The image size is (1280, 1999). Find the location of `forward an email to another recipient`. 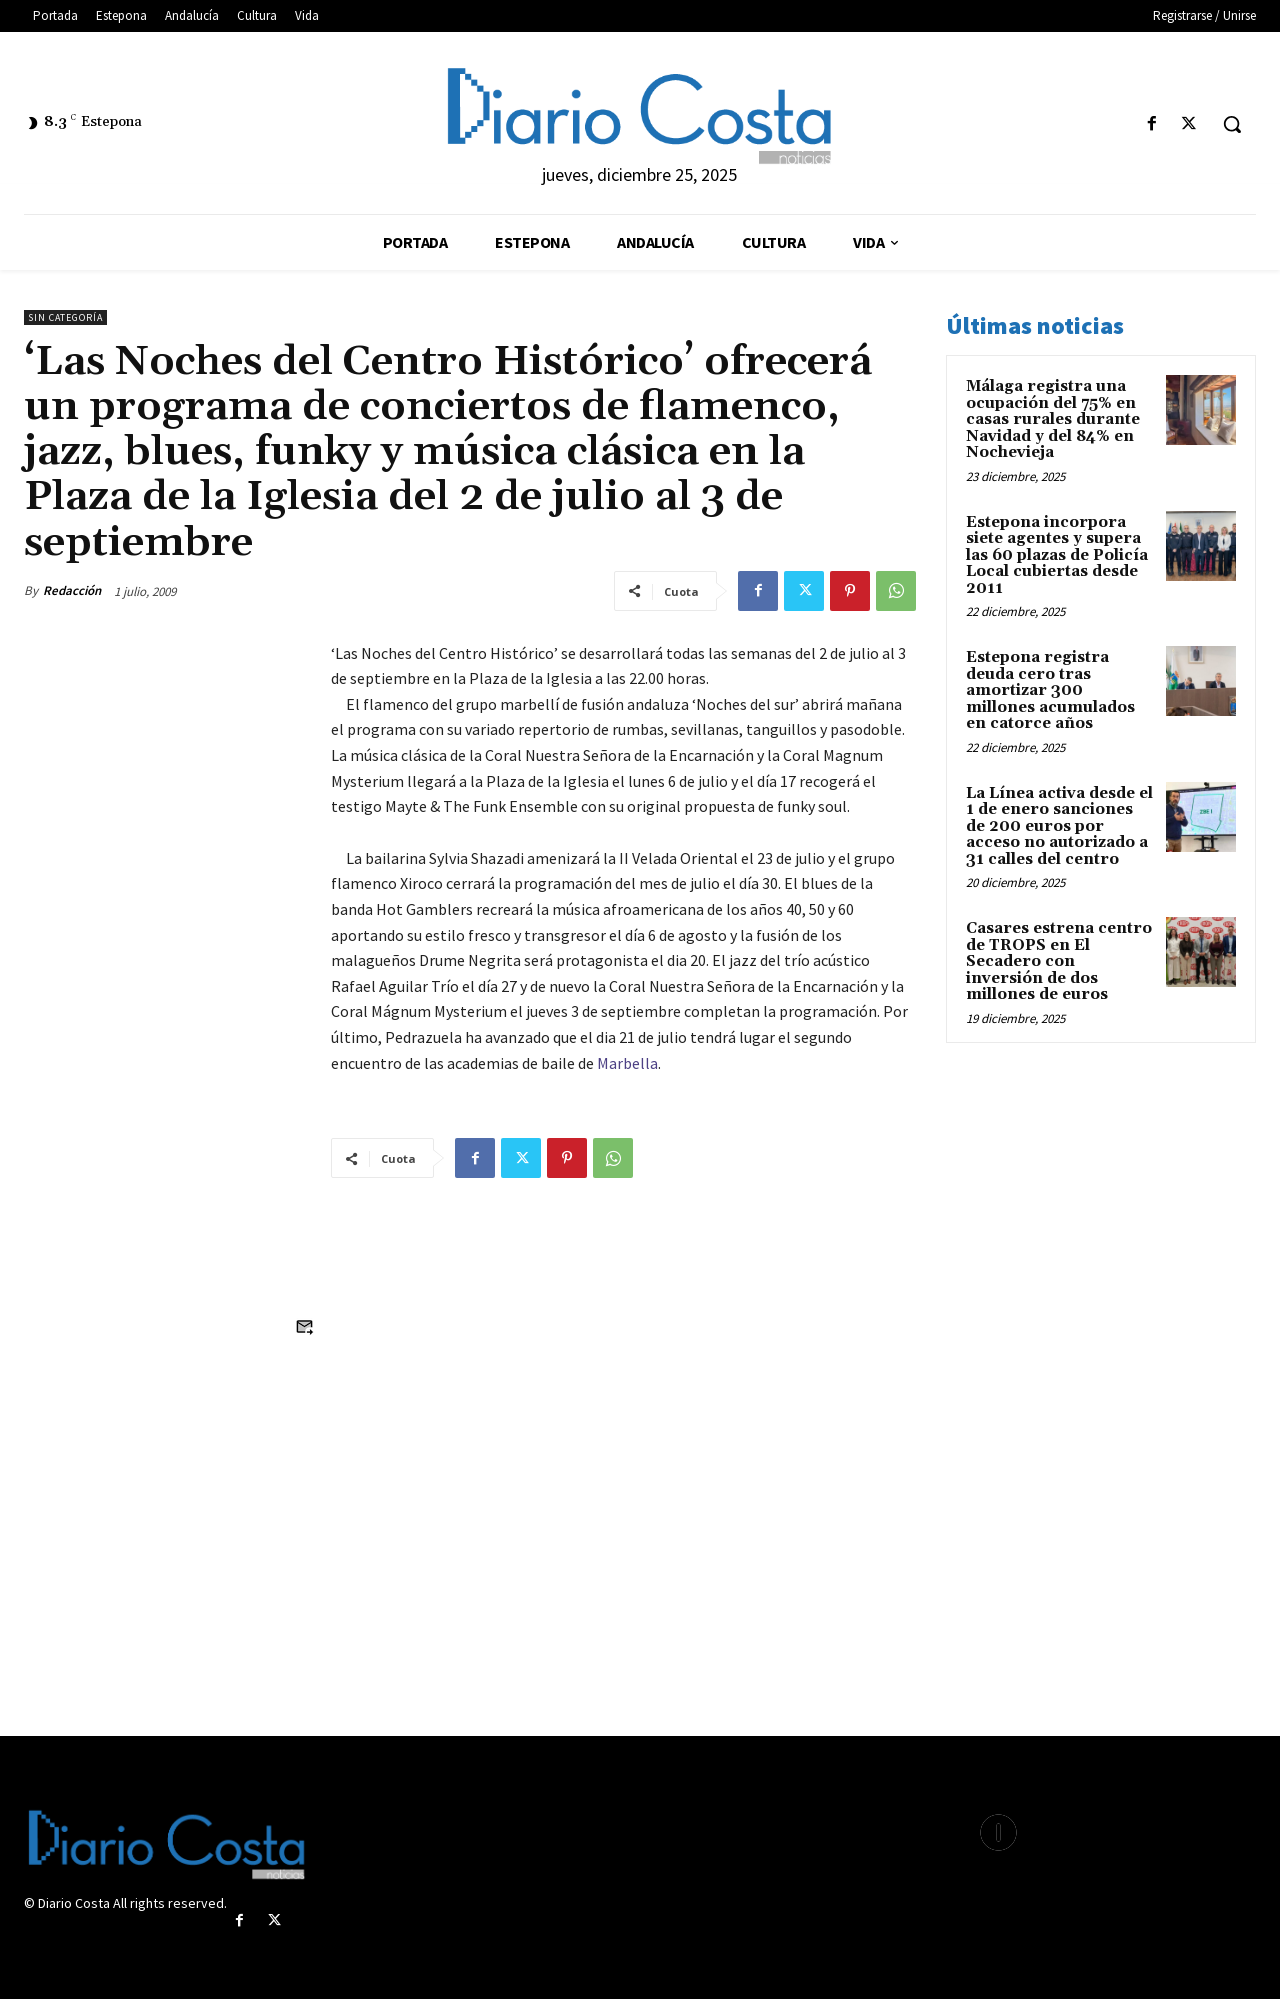

forward an email to another recipient is located at coordinates (304, 1326).